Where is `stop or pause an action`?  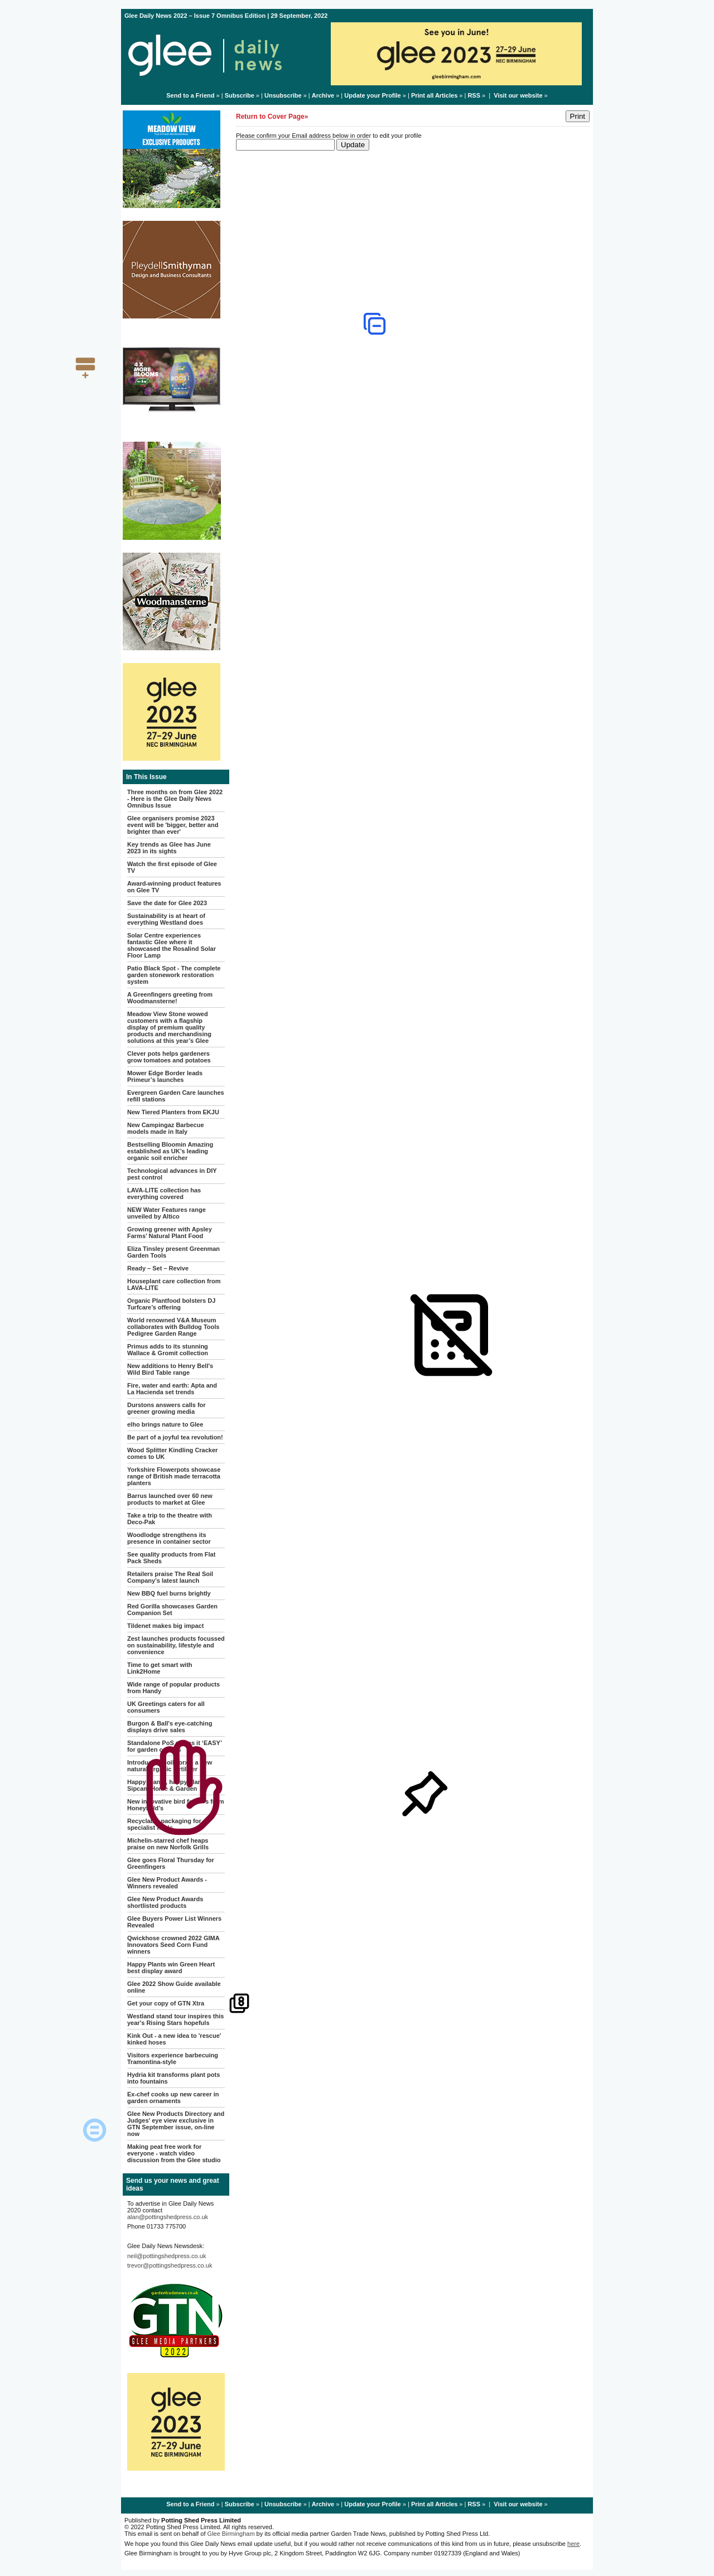 stop or pause an action is located at coordinates (185, 1787).